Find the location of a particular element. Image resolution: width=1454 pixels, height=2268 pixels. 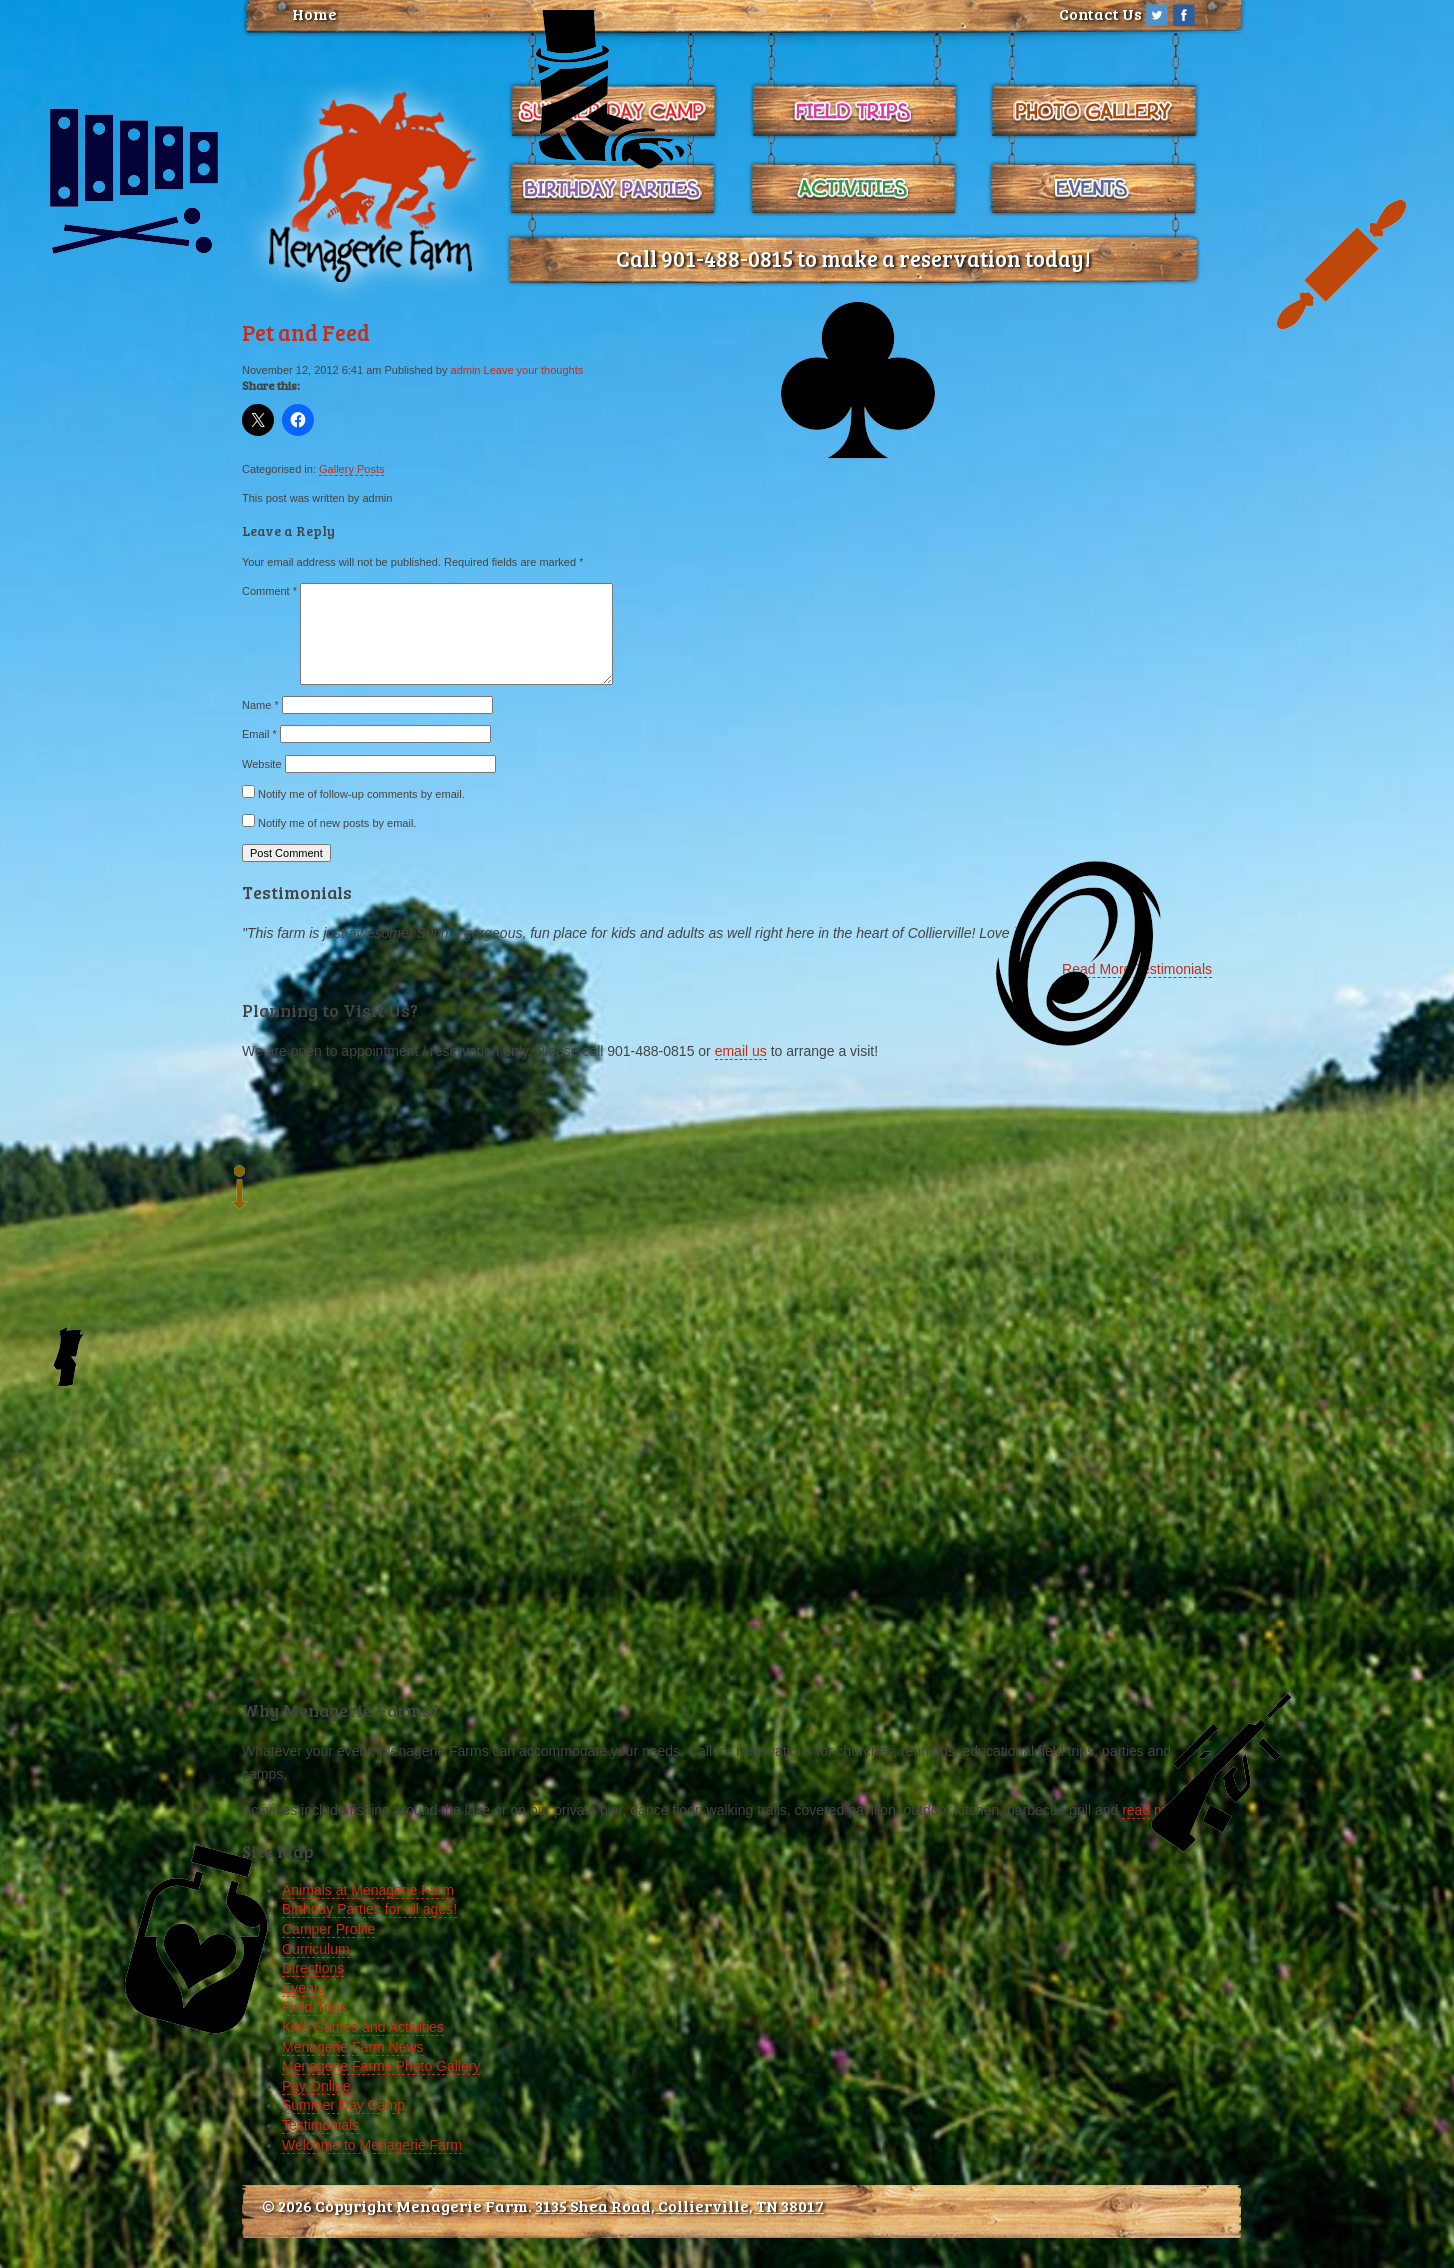

select portugal as your country or region is located at coordinates (68, 1356).